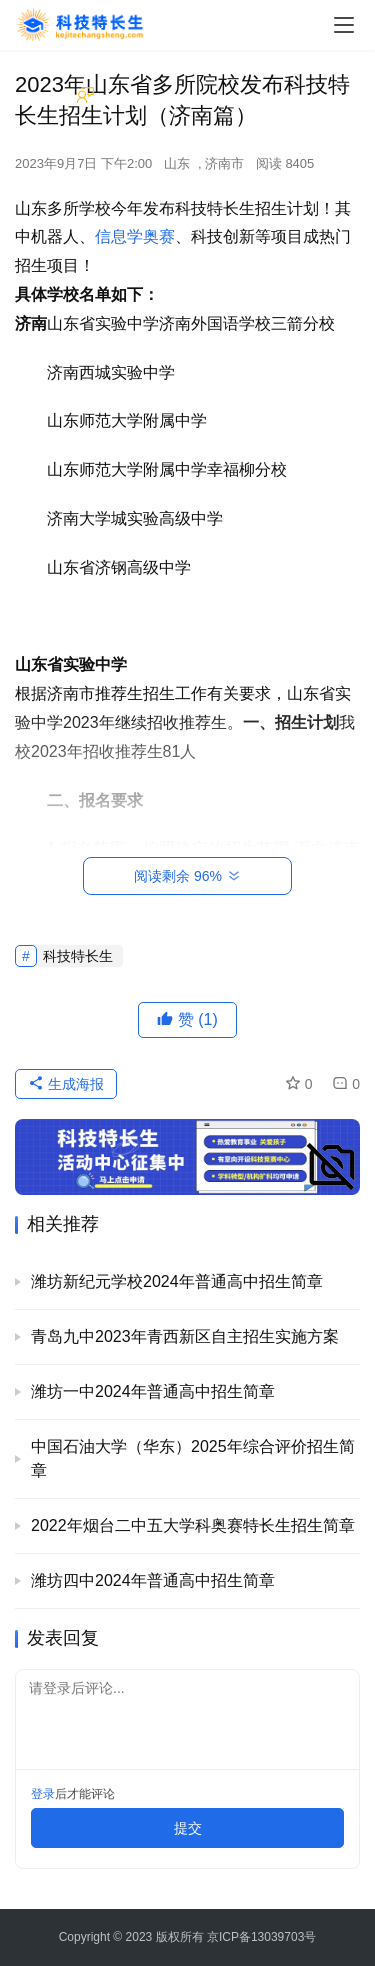  What do you see at coordinates (86, 95) in the screenshot?
I see `submit feedback or comments` at bounding box center [86, 95].